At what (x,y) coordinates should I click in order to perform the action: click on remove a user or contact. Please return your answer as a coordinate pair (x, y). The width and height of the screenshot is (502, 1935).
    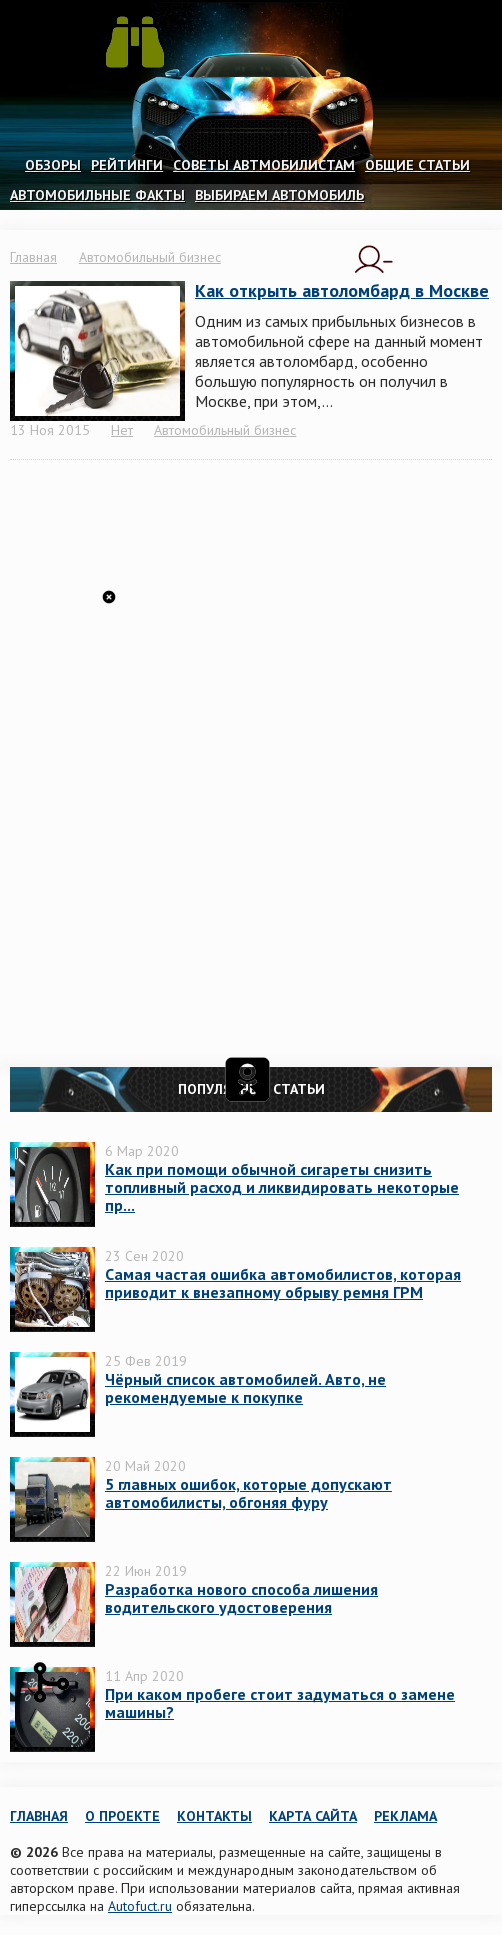
    Looking at the image, I should click on (372, 260).